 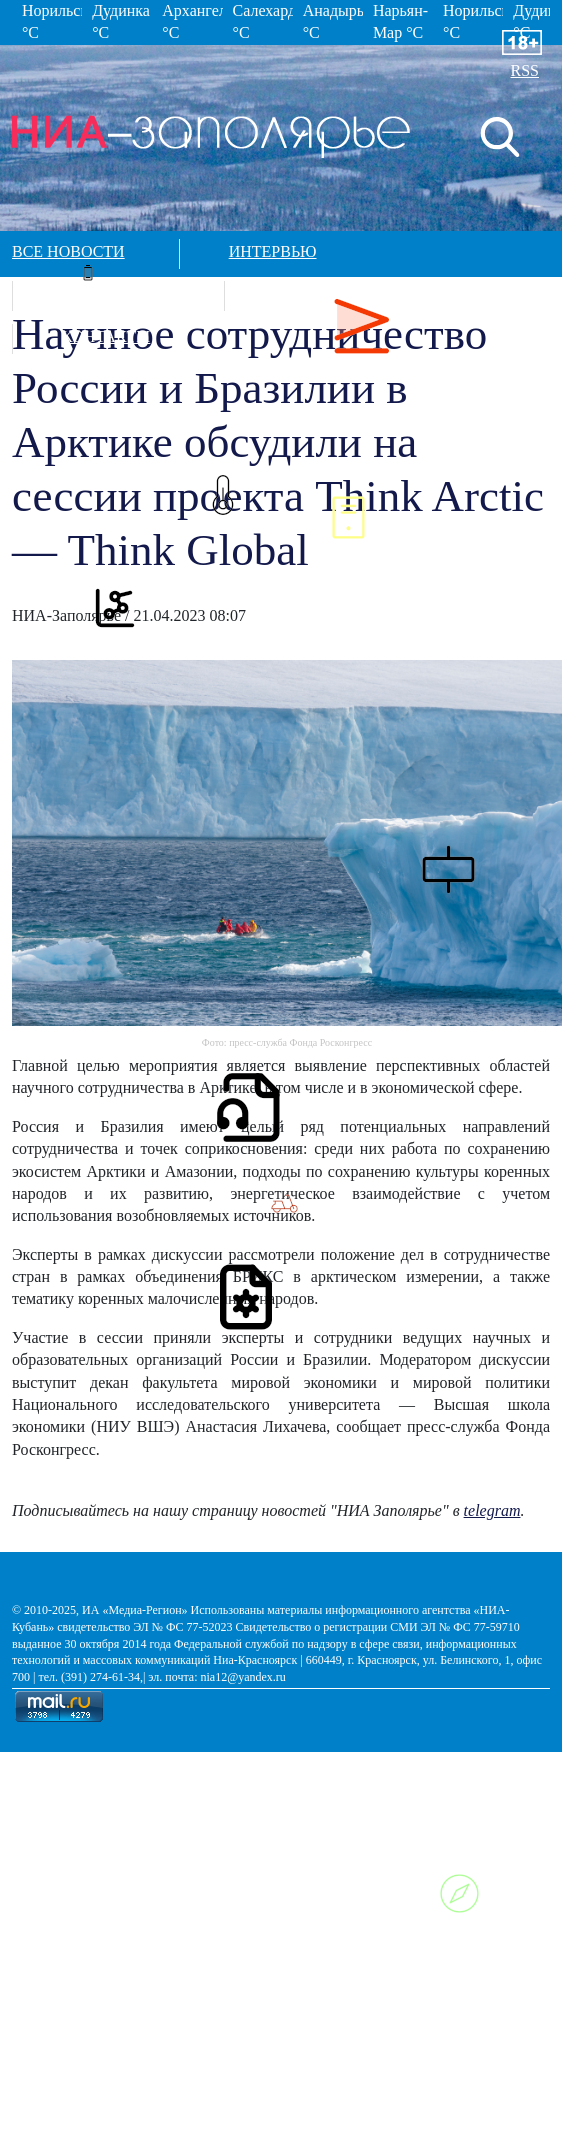 What do you see at coordinates (251, 1107) in the screenshot?
I see `open an audio file` at bounding box center [251, 1107].